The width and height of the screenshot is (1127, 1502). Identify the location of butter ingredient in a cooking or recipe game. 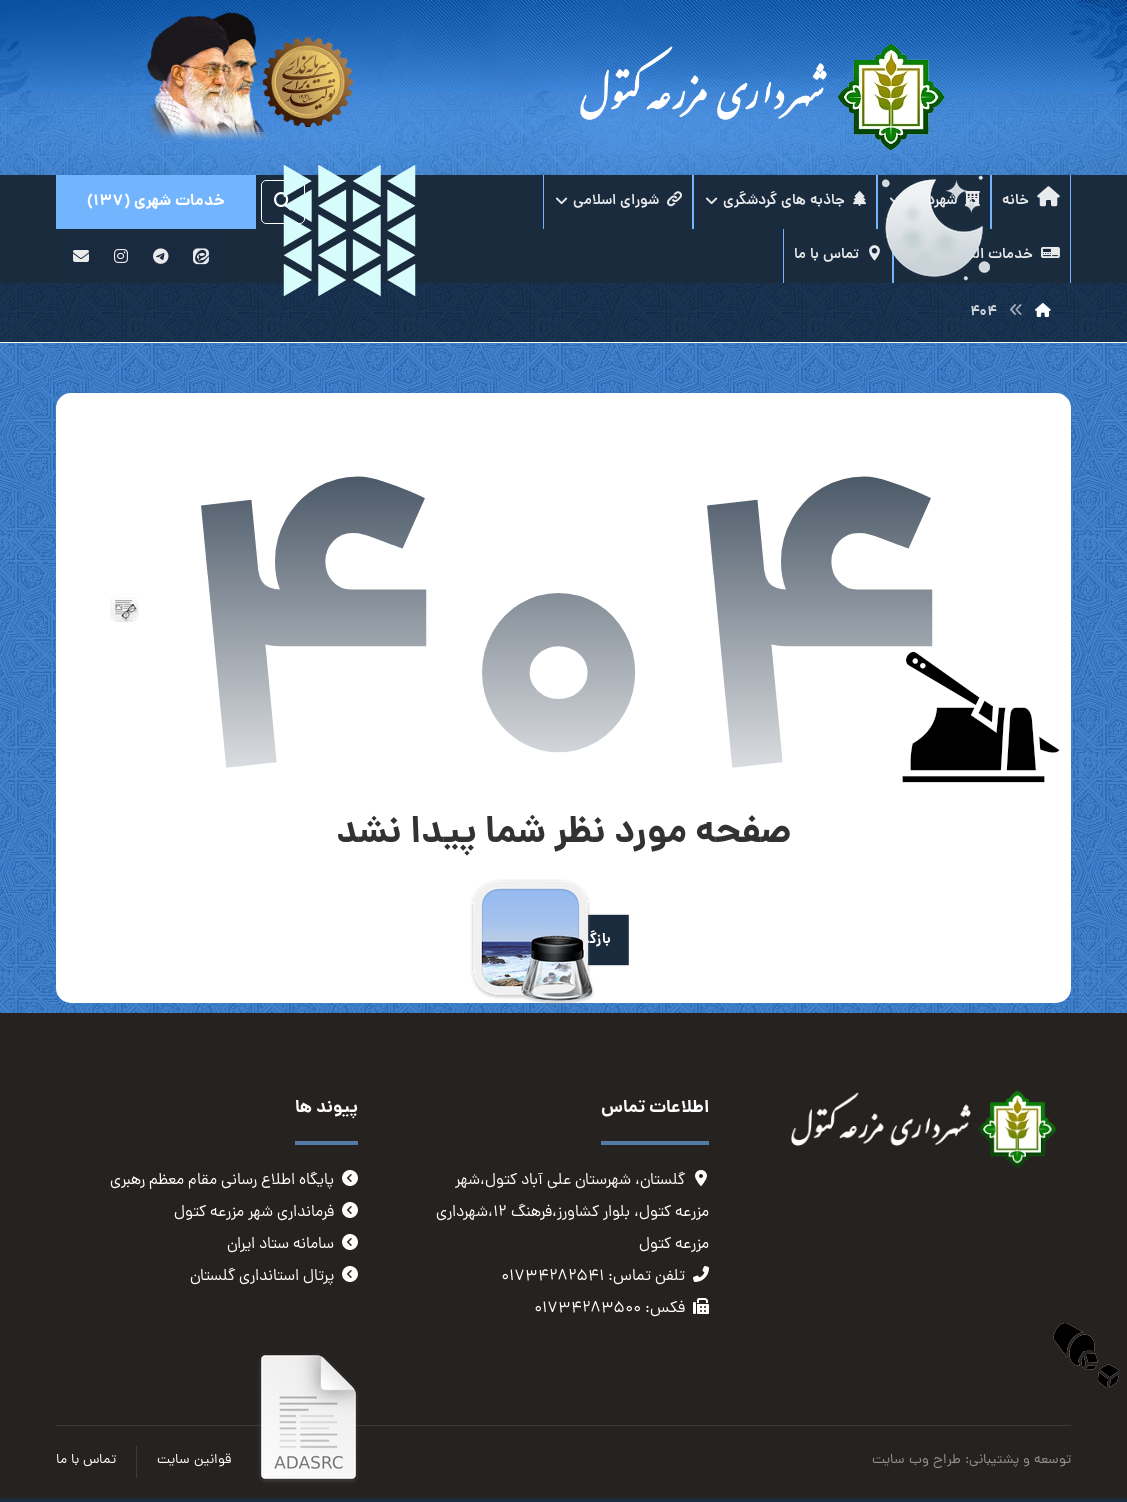
(981, 717).